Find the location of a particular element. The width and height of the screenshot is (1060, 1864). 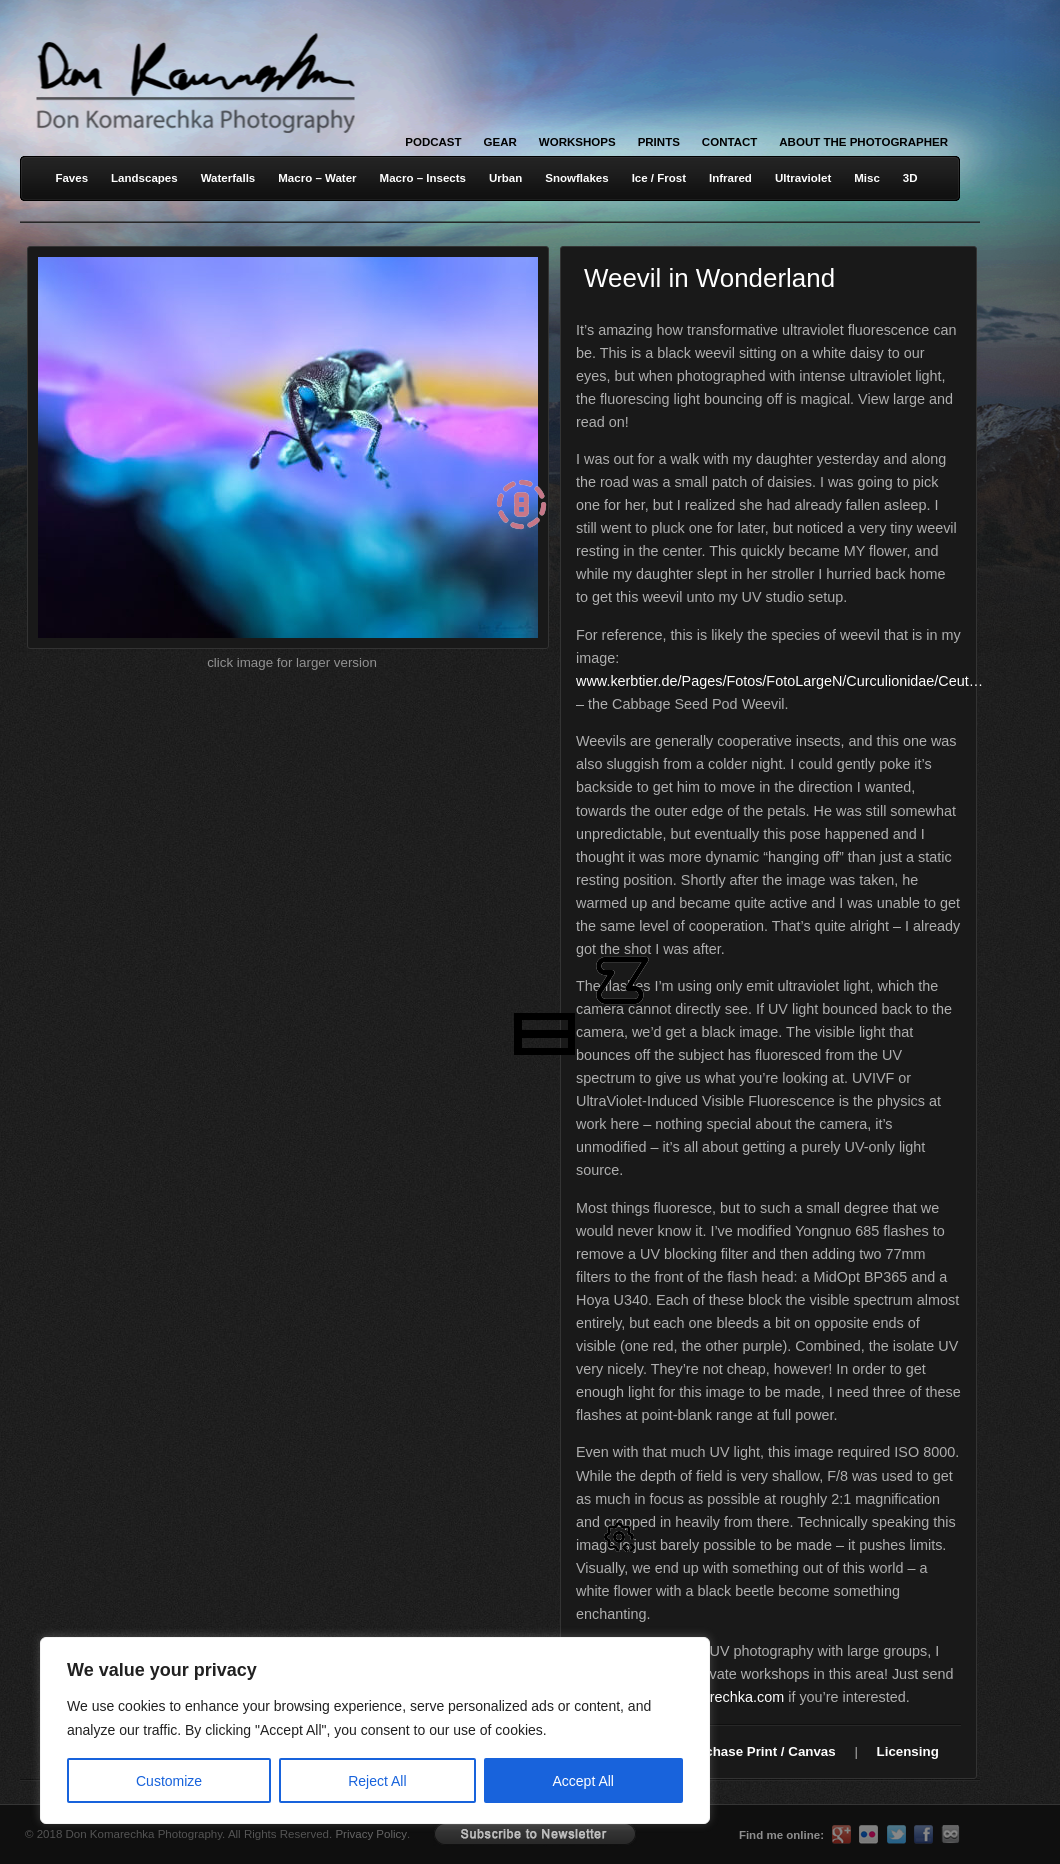

access developer or code settings is located at coordinates (619, 1537).